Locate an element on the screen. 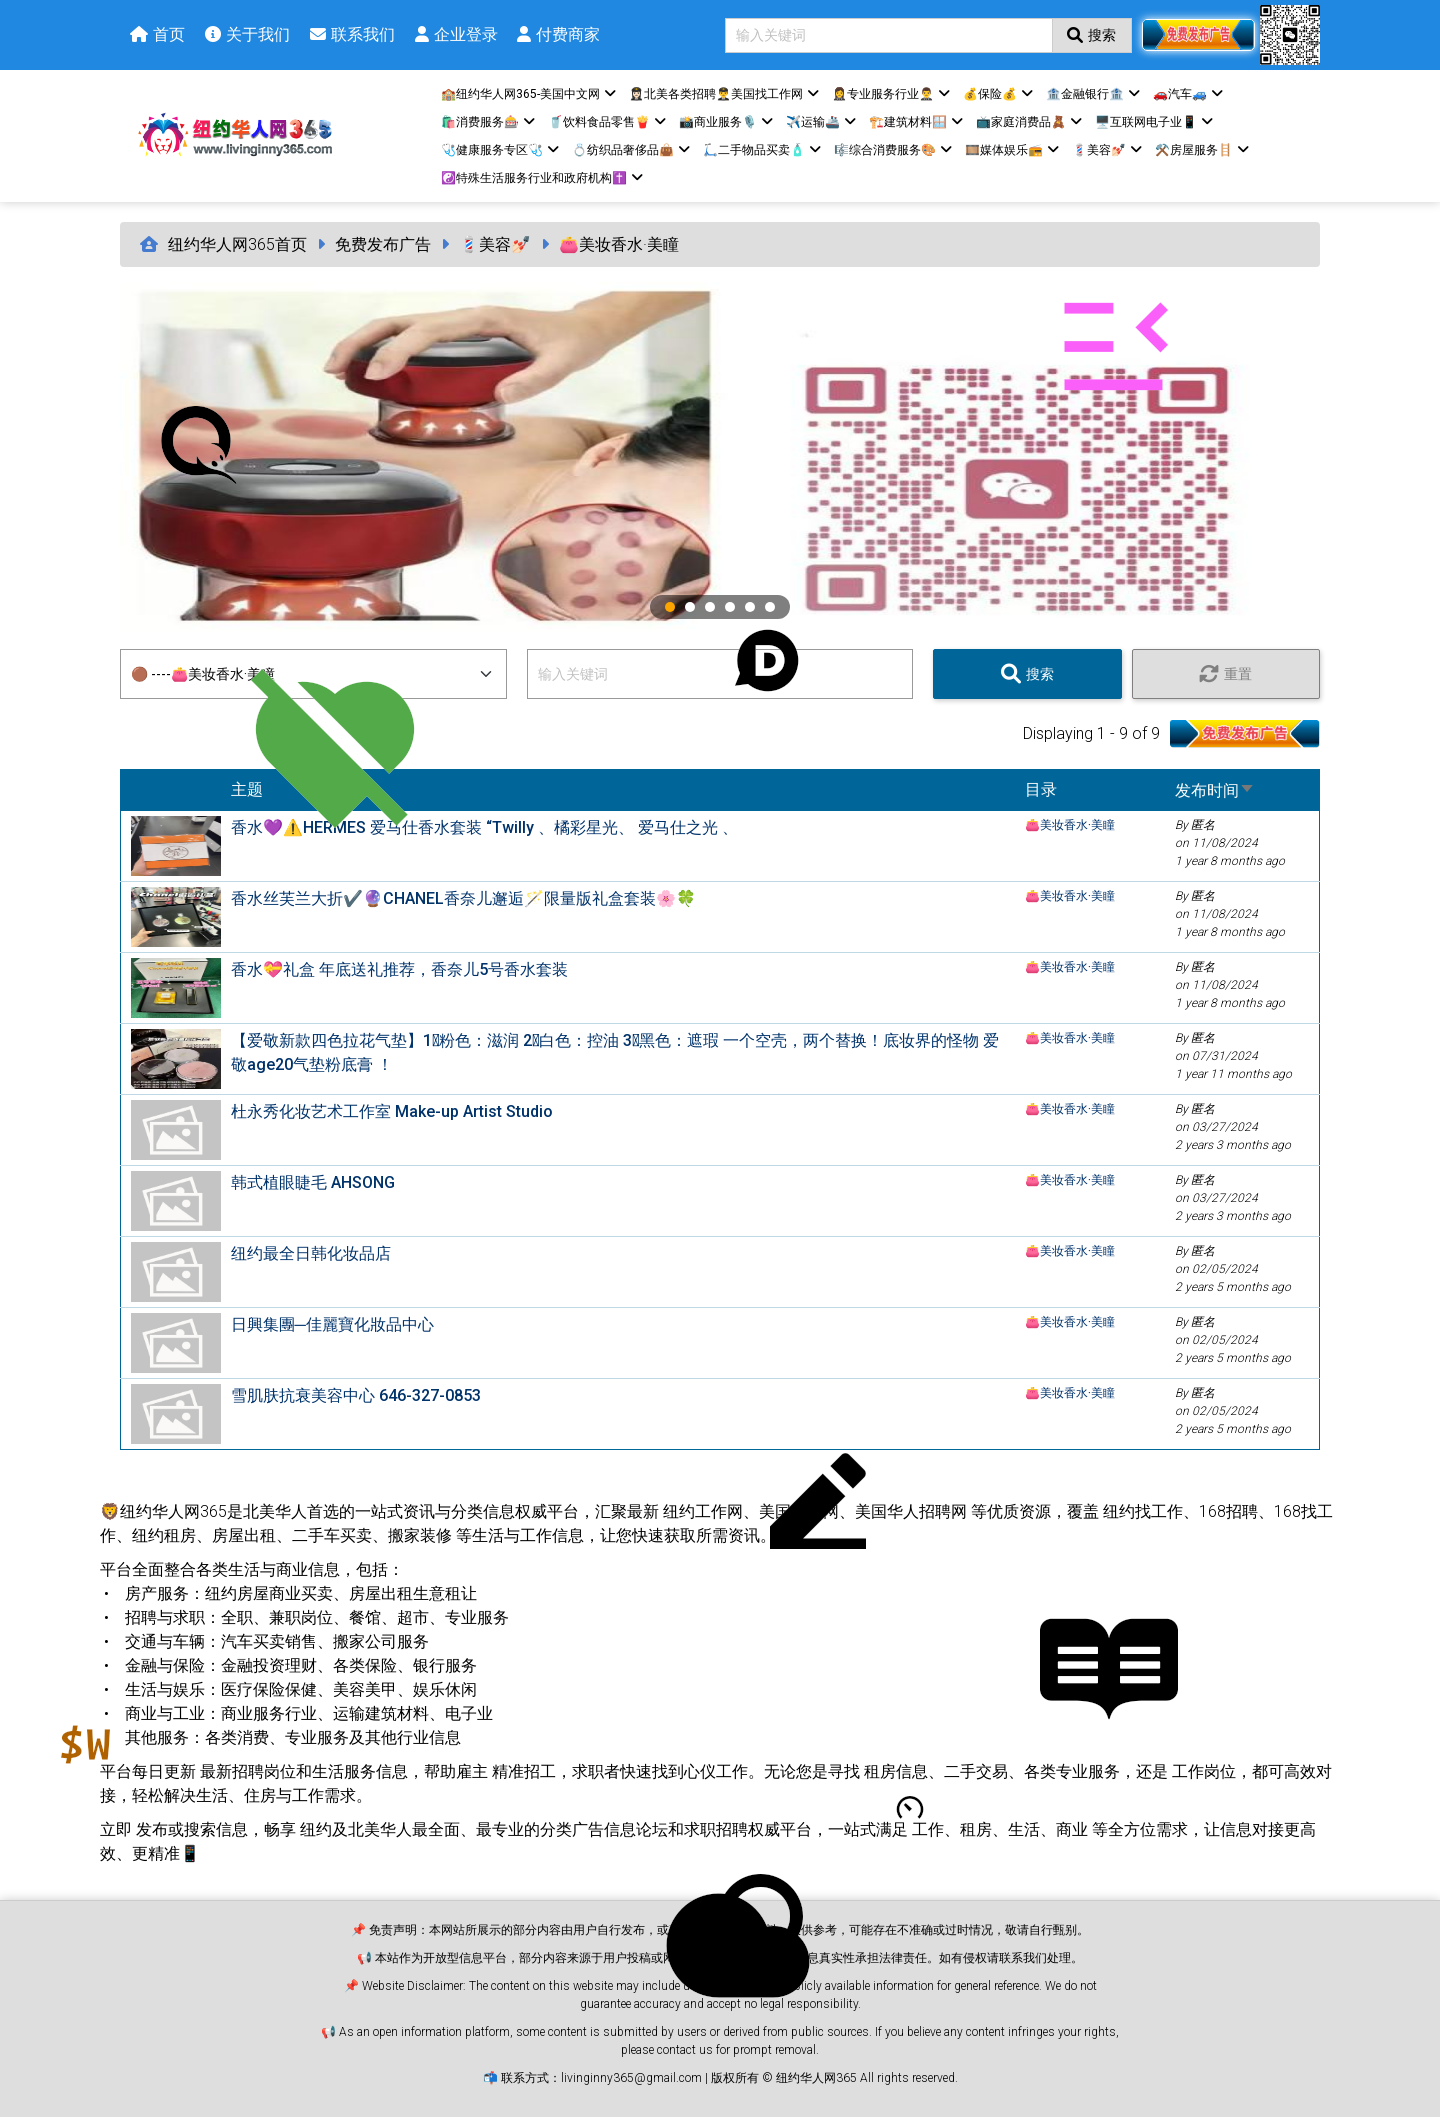 Image resolution: width=1440 pixels, height=2117 pixels. open wezterm terminal application is located at coordinates (85, 1744).